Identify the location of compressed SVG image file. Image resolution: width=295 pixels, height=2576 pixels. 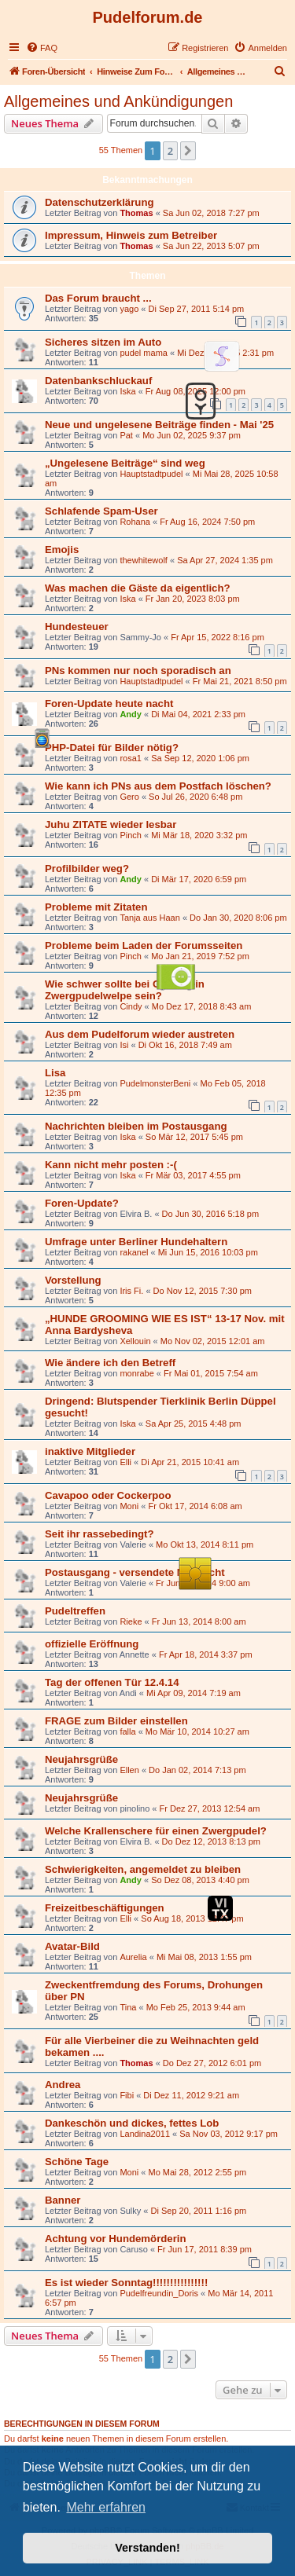
(222, 355).